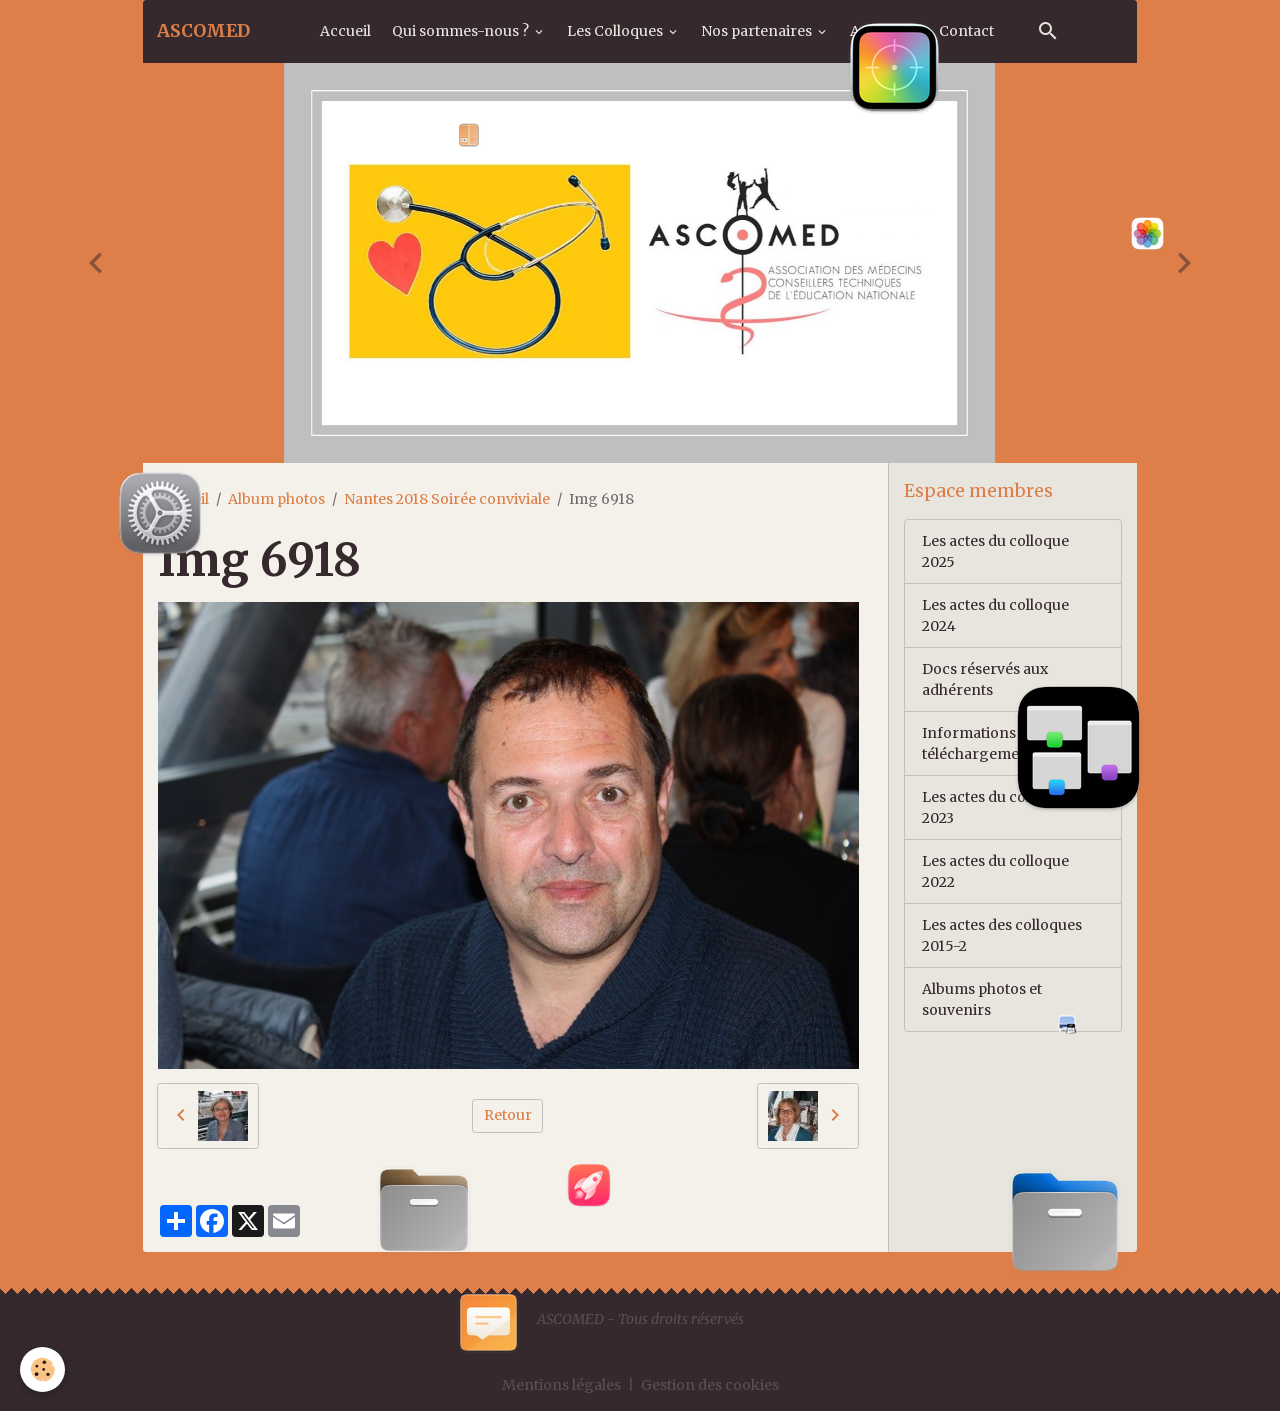  What do you see at coordinates (894, 67) in the screenshot?
I see `open ProDisplay Calibrator app` at bounding box center [894, 67].